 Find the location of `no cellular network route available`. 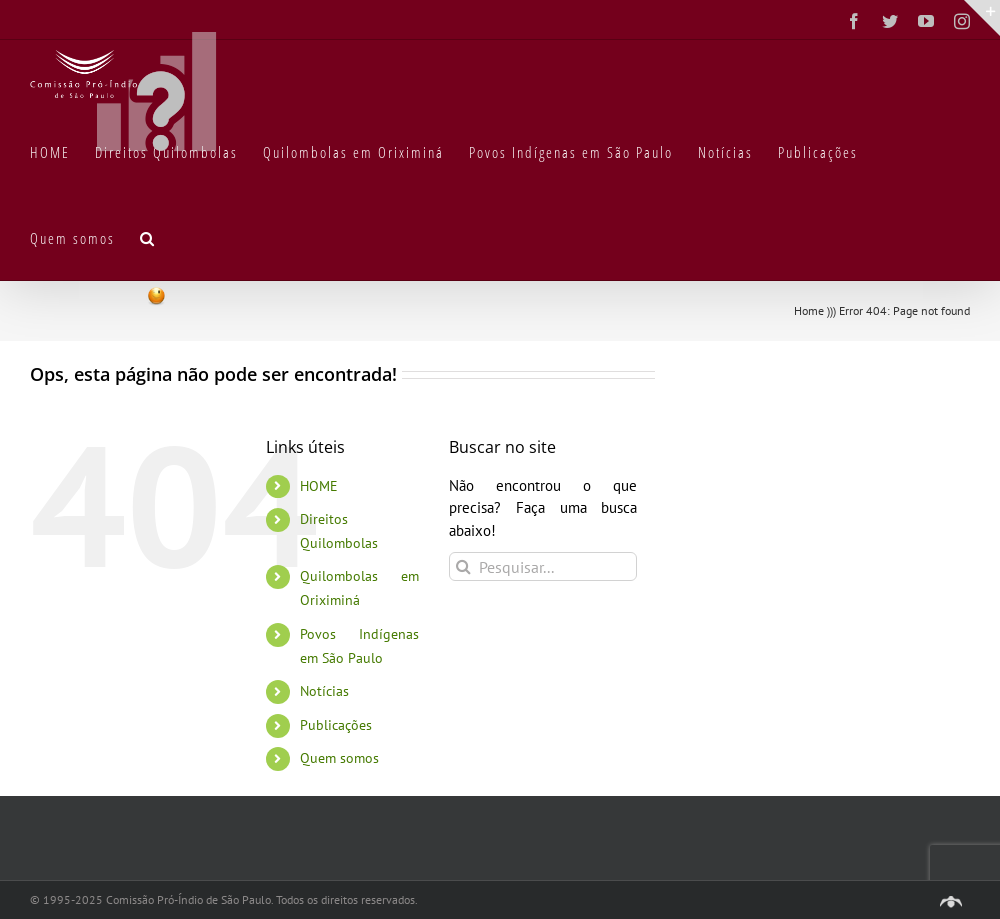

no cellular network route available is located at coordinates (160, 95).